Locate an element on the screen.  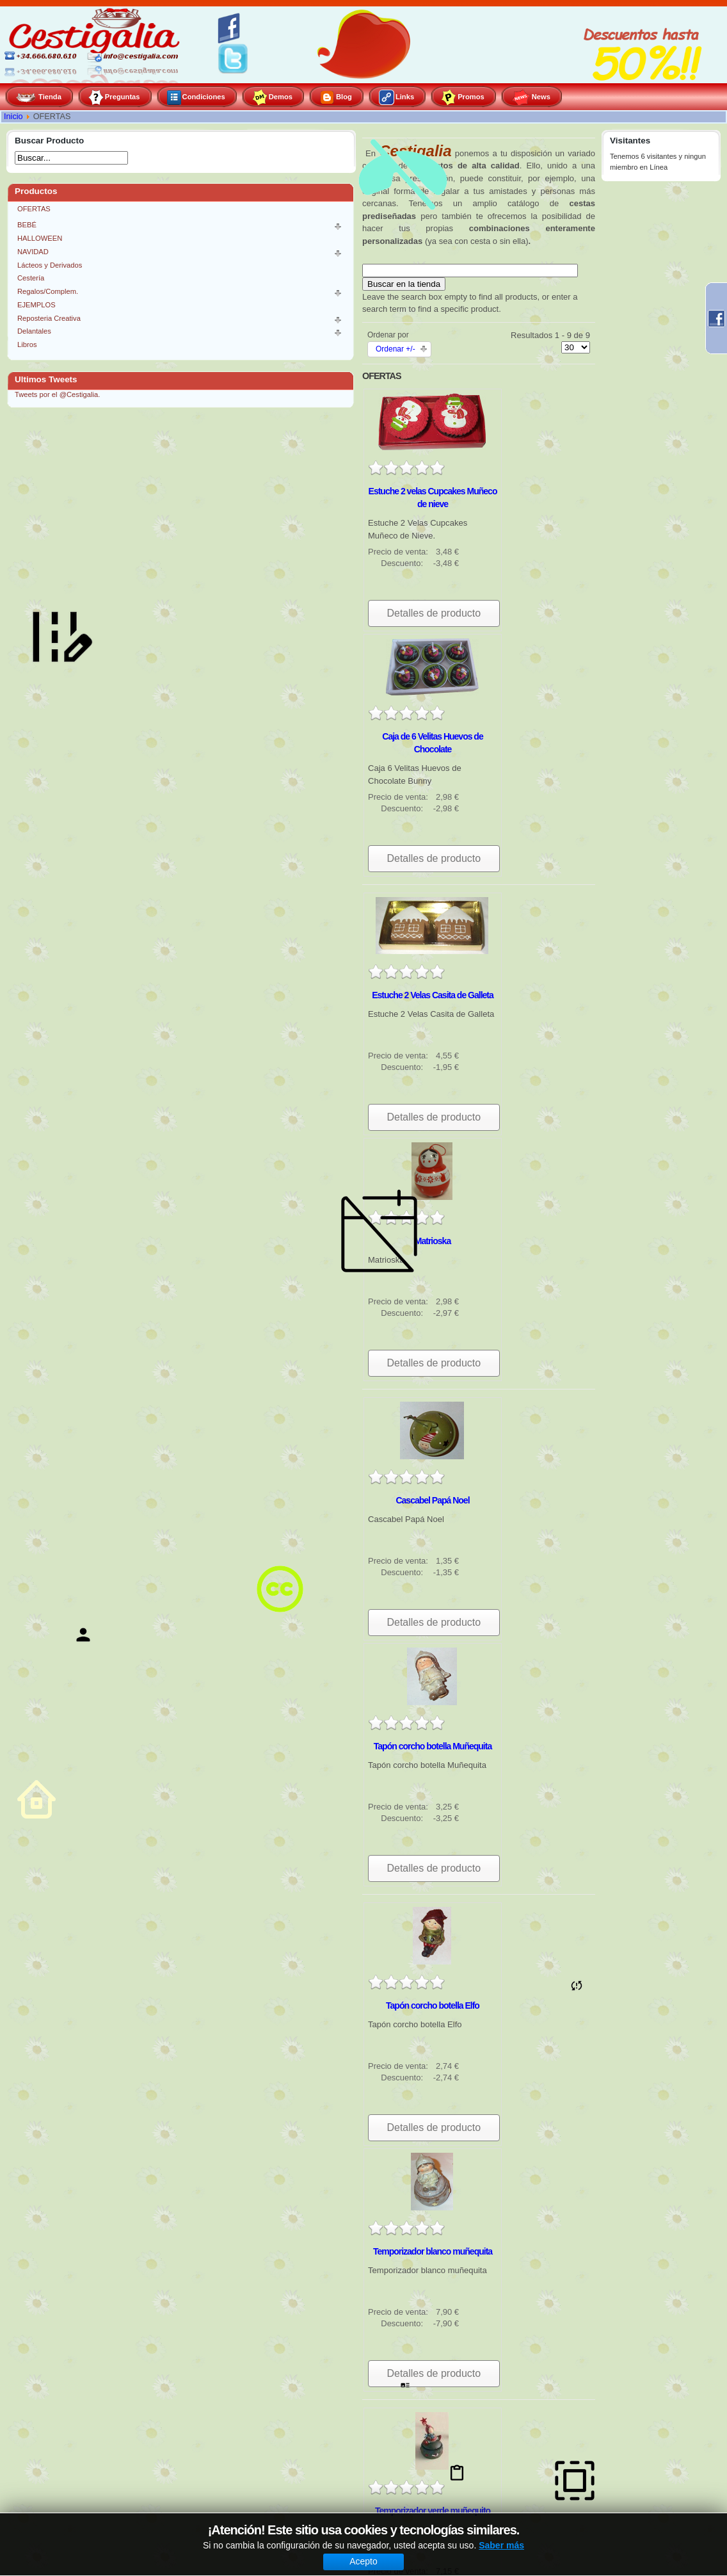
view article or media with thumbnail preview is located at coordinates (405, 2385).